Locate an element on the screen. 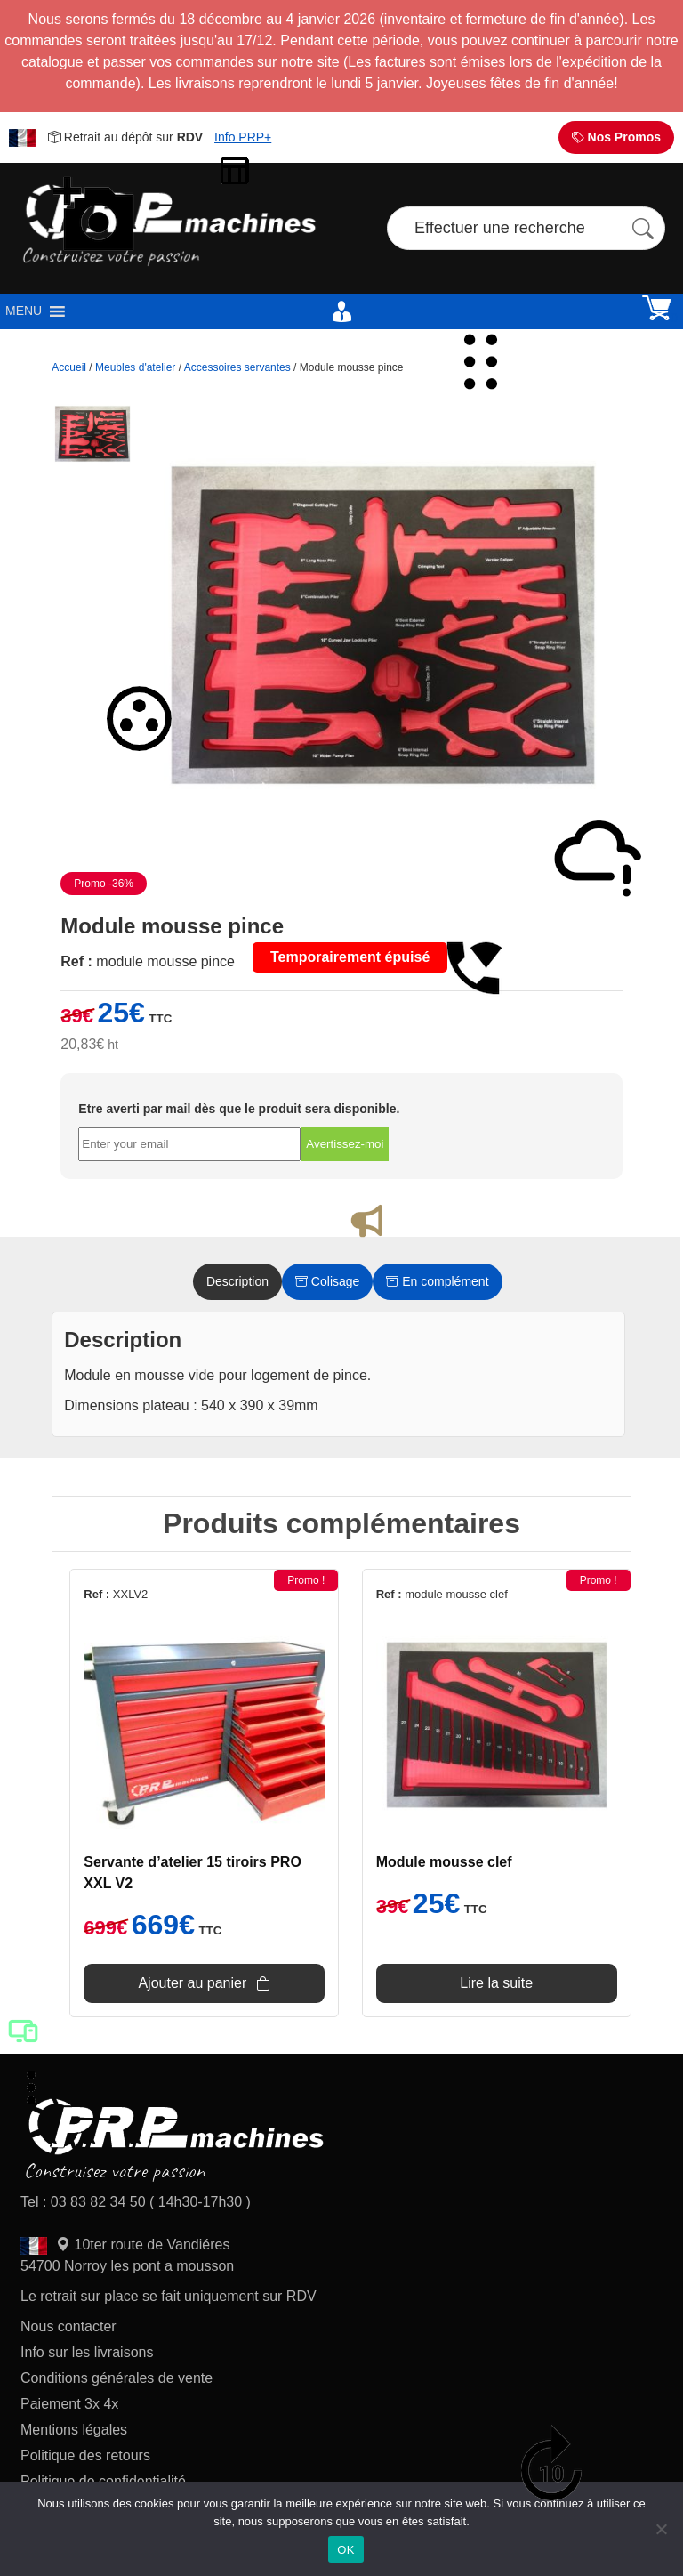  cloud storage warning or alert is located at coordinates (599, 852).